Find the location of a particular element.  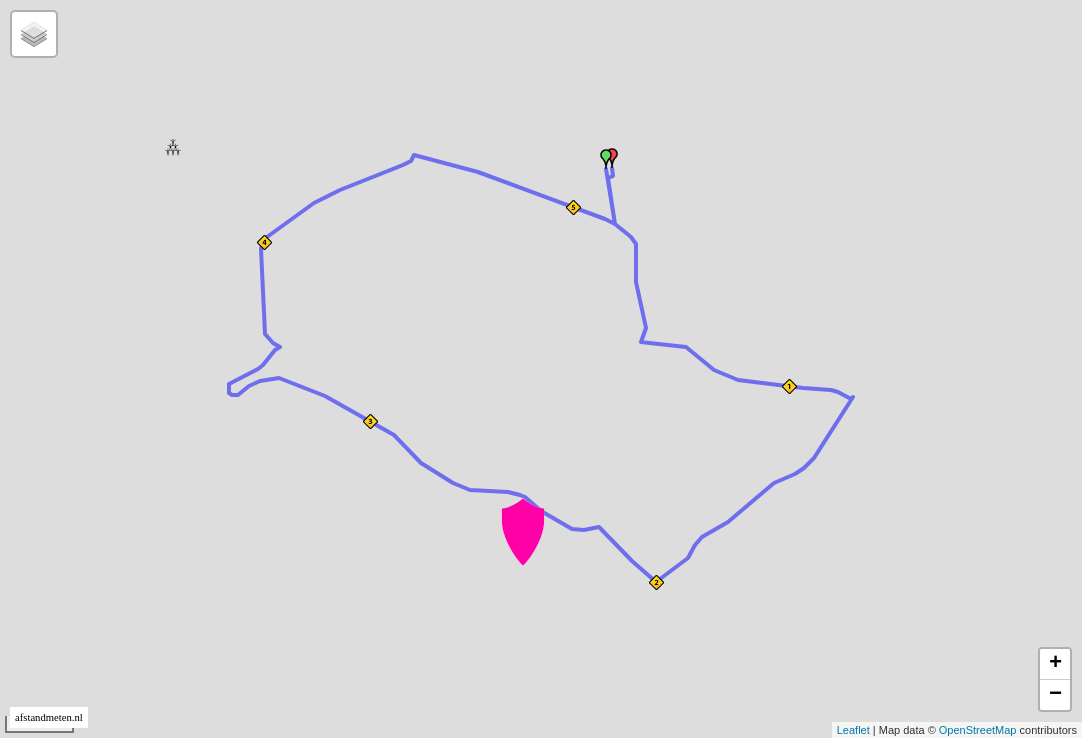

access security or privacy settings is located at coordinates (523, 532).